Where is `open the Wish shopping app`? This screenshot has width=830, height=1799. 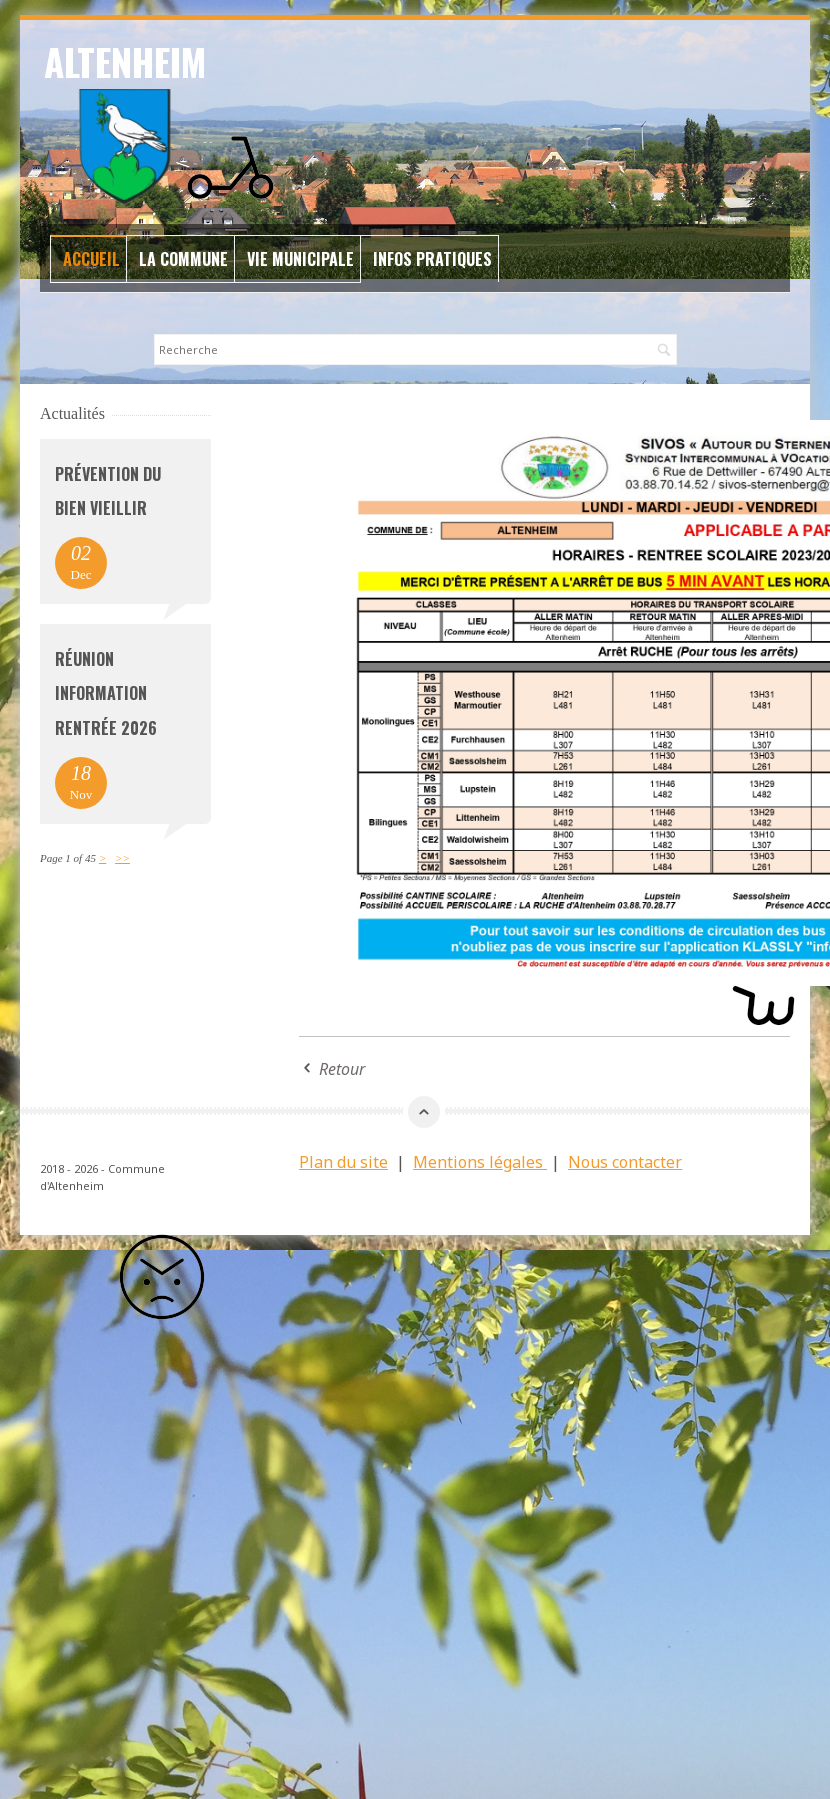 open the Wish shopping app is located at coordinates (763, 1005).